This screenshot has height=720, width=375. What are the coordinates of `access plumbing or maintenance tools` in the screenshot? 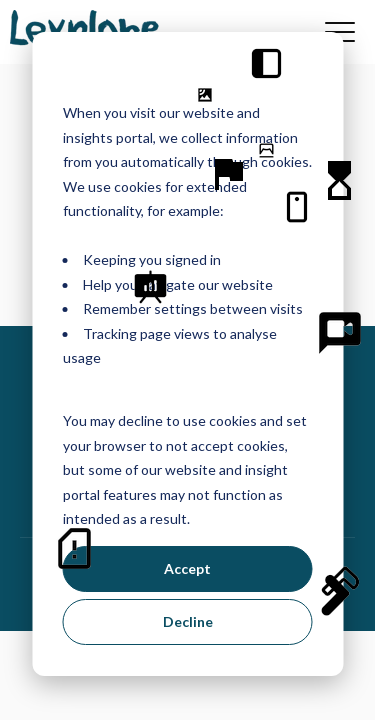 It's located at (338, 591).